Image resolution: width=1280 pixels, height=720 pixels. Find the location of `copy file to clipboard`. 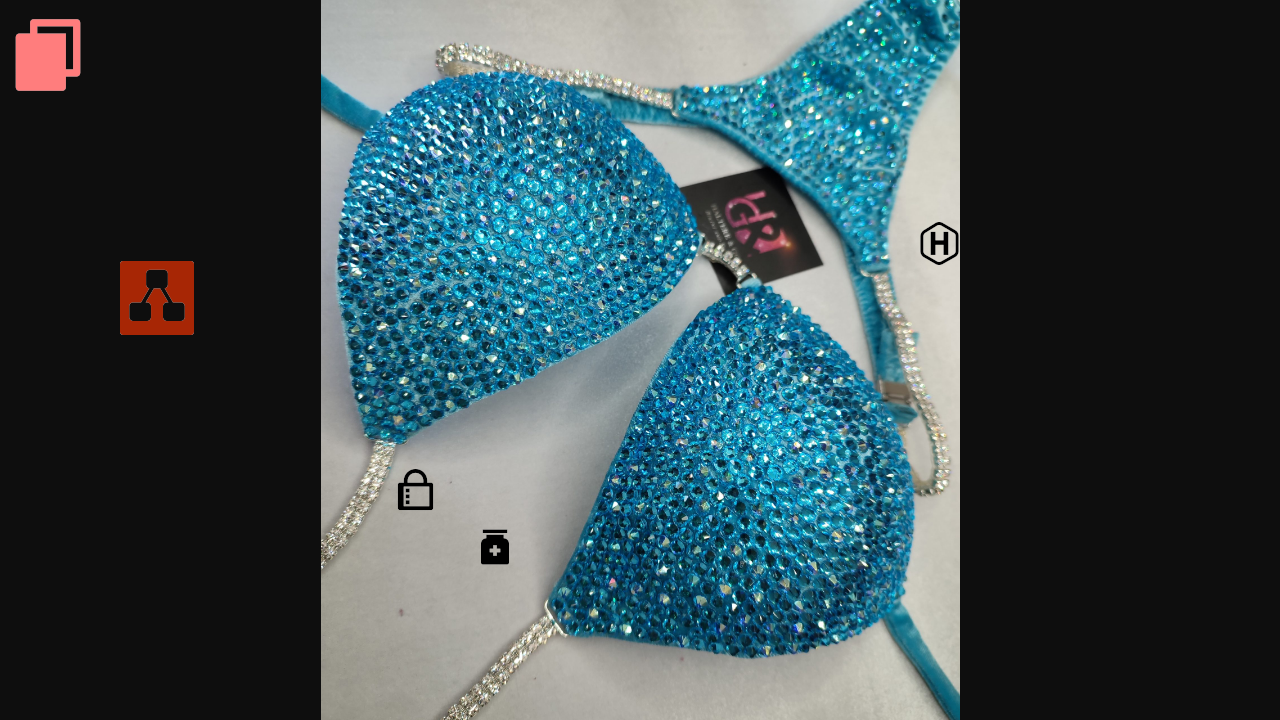

copy file to clipboard is located at coordinates (48, 55).